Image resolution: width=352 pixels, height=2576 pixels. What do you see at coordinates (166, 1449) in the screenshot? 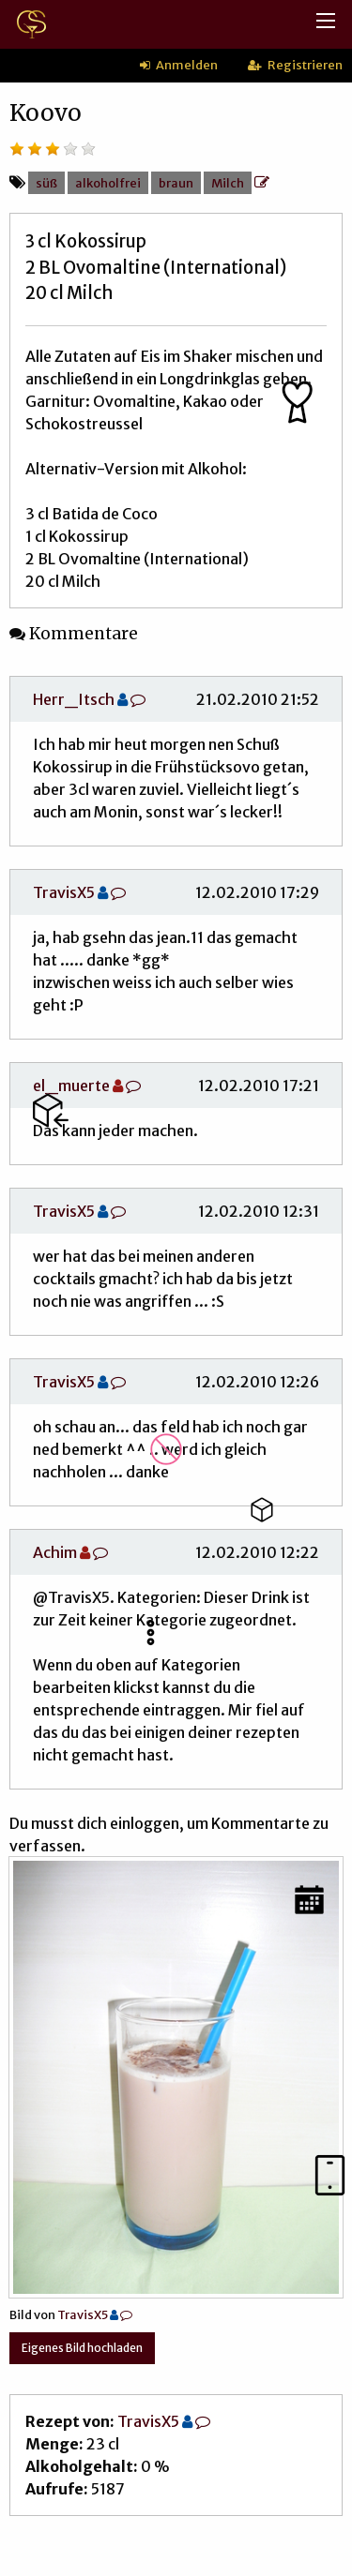
I see `indicates a blocked or prohibited action` at bounding box center [166, 1449].